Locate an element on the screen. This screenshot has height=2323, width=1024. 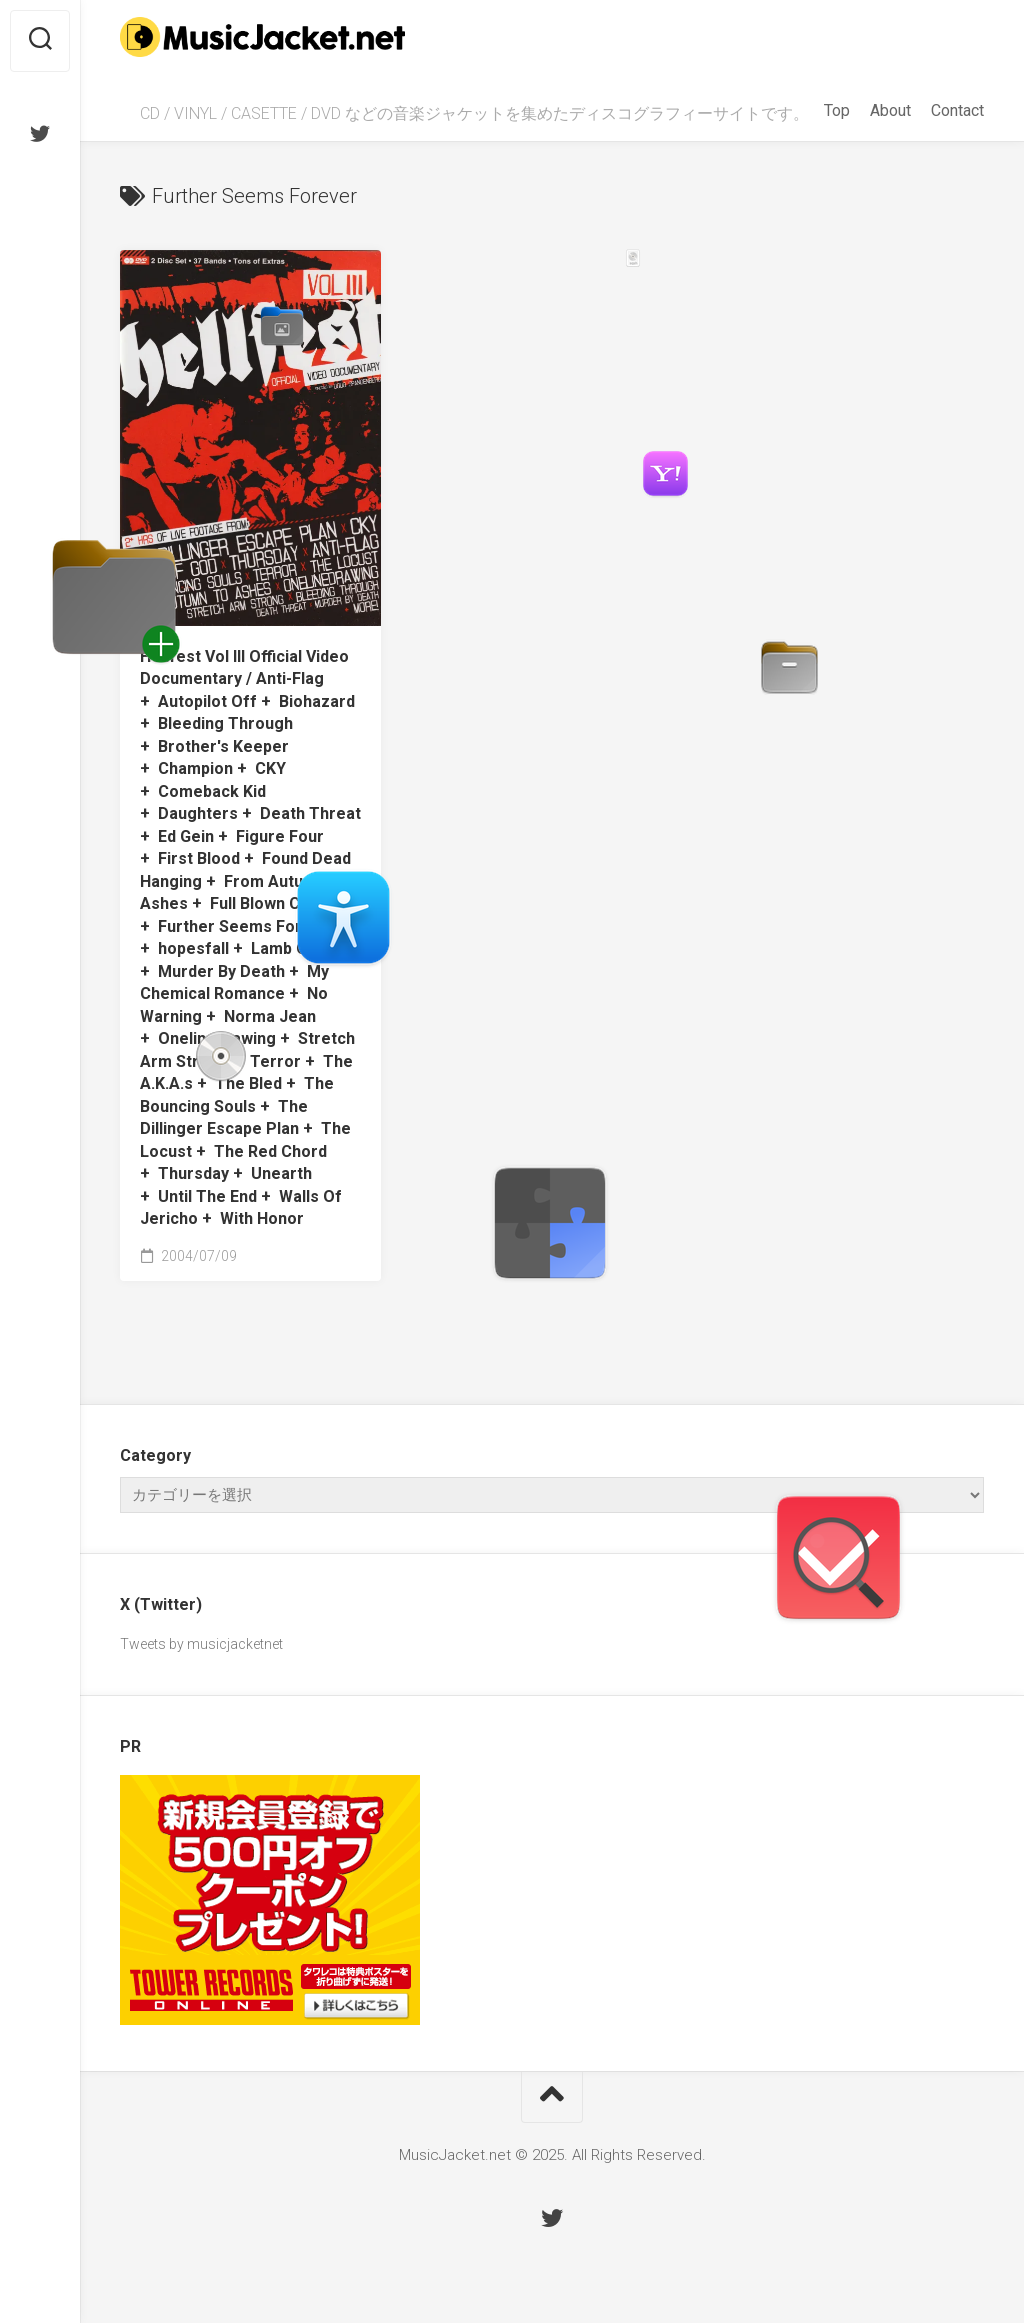
open dconf editor to browse and modify system configuration settings is located at coordinates (838, 1557).